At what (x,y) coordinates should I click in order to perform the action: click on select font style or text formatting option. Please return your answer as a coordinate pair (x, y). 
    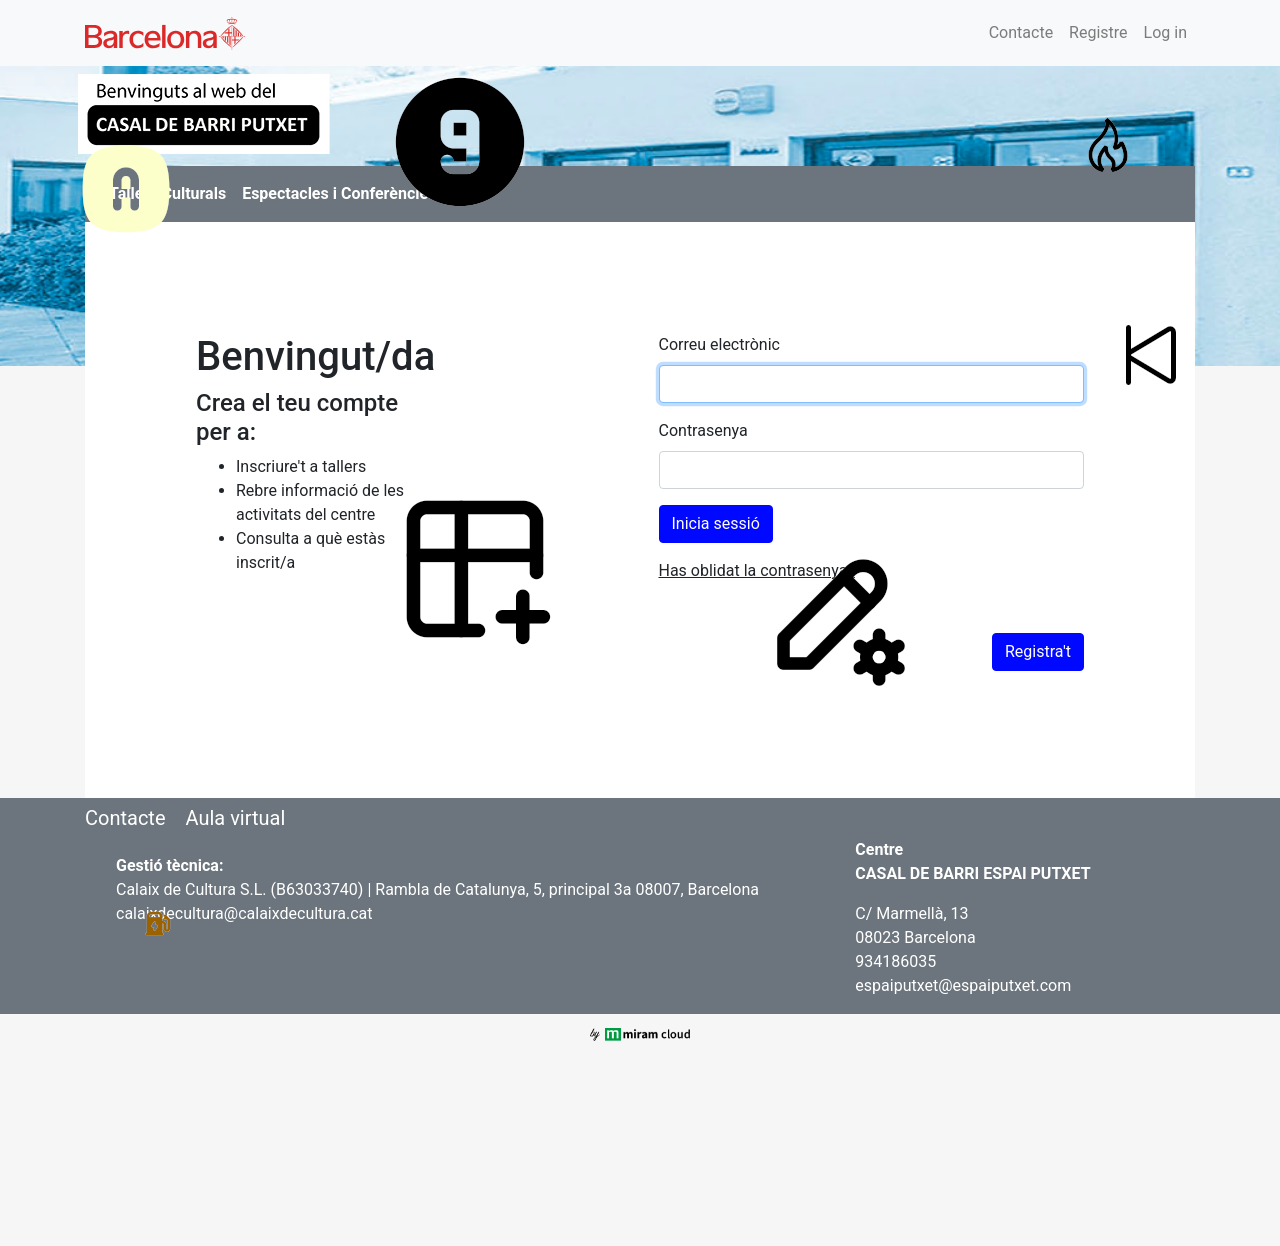
    Looking at the image, I should click on (126, 189).